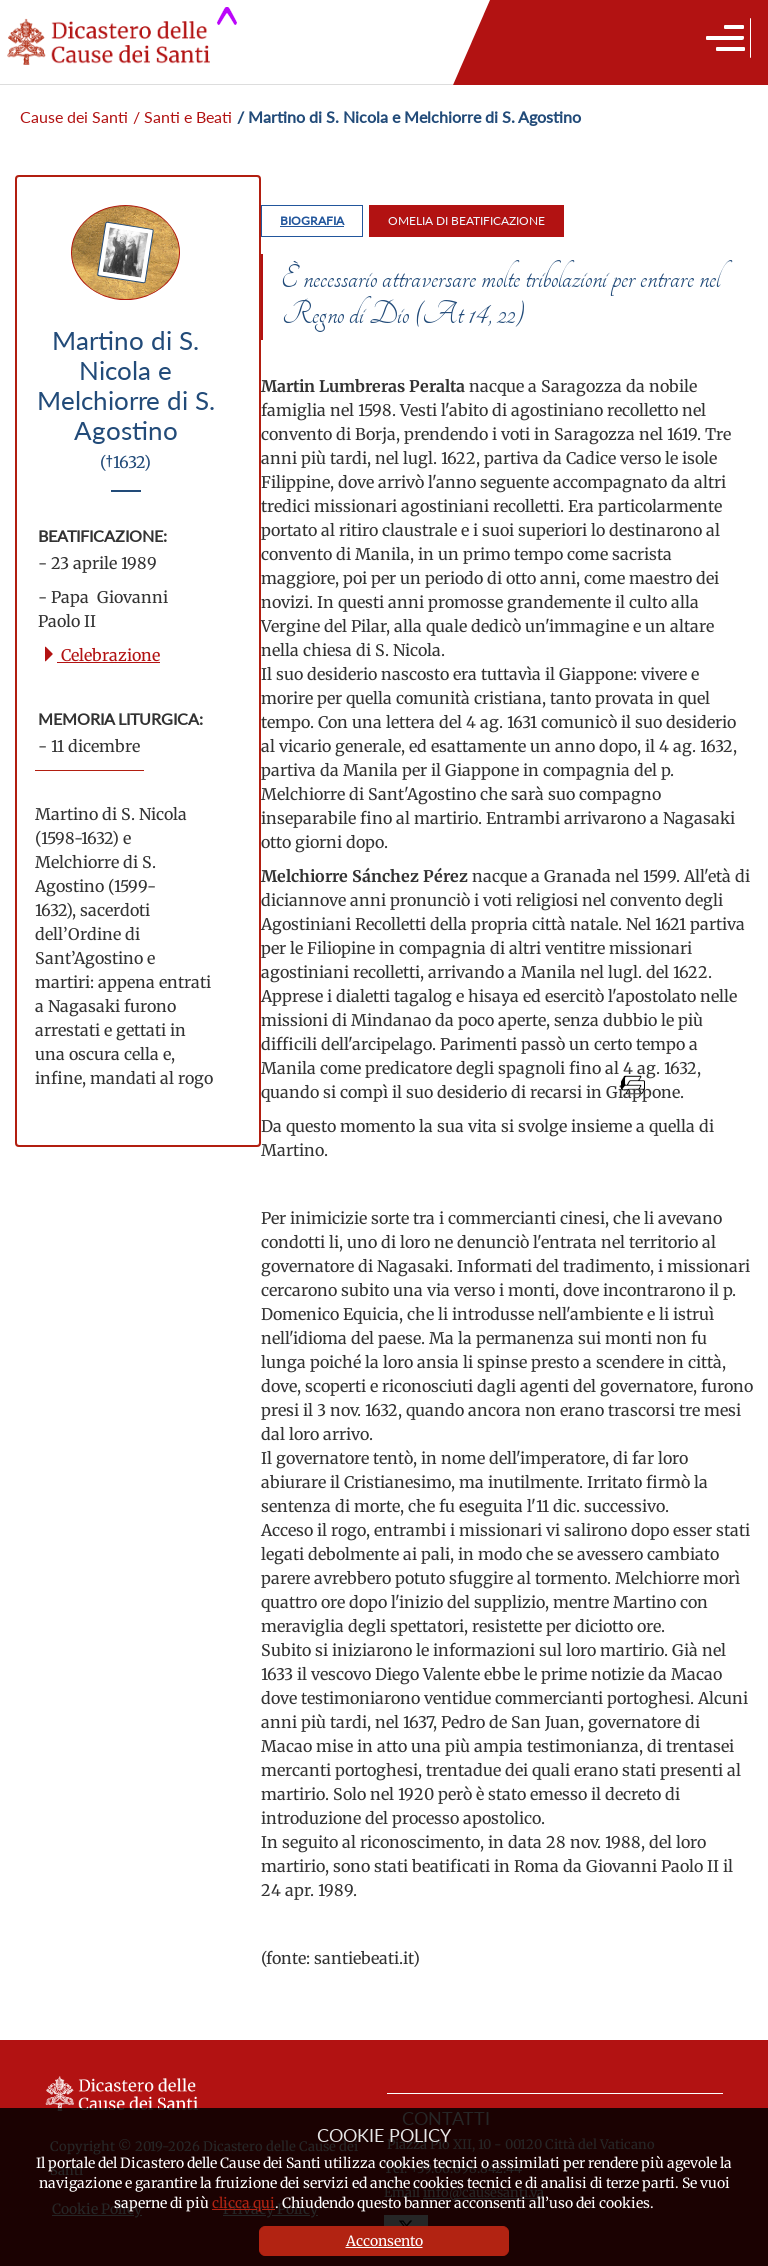  Describe the element at coordinates (633, 1085) in the screenshot. I see `SST framework logo` at that location.